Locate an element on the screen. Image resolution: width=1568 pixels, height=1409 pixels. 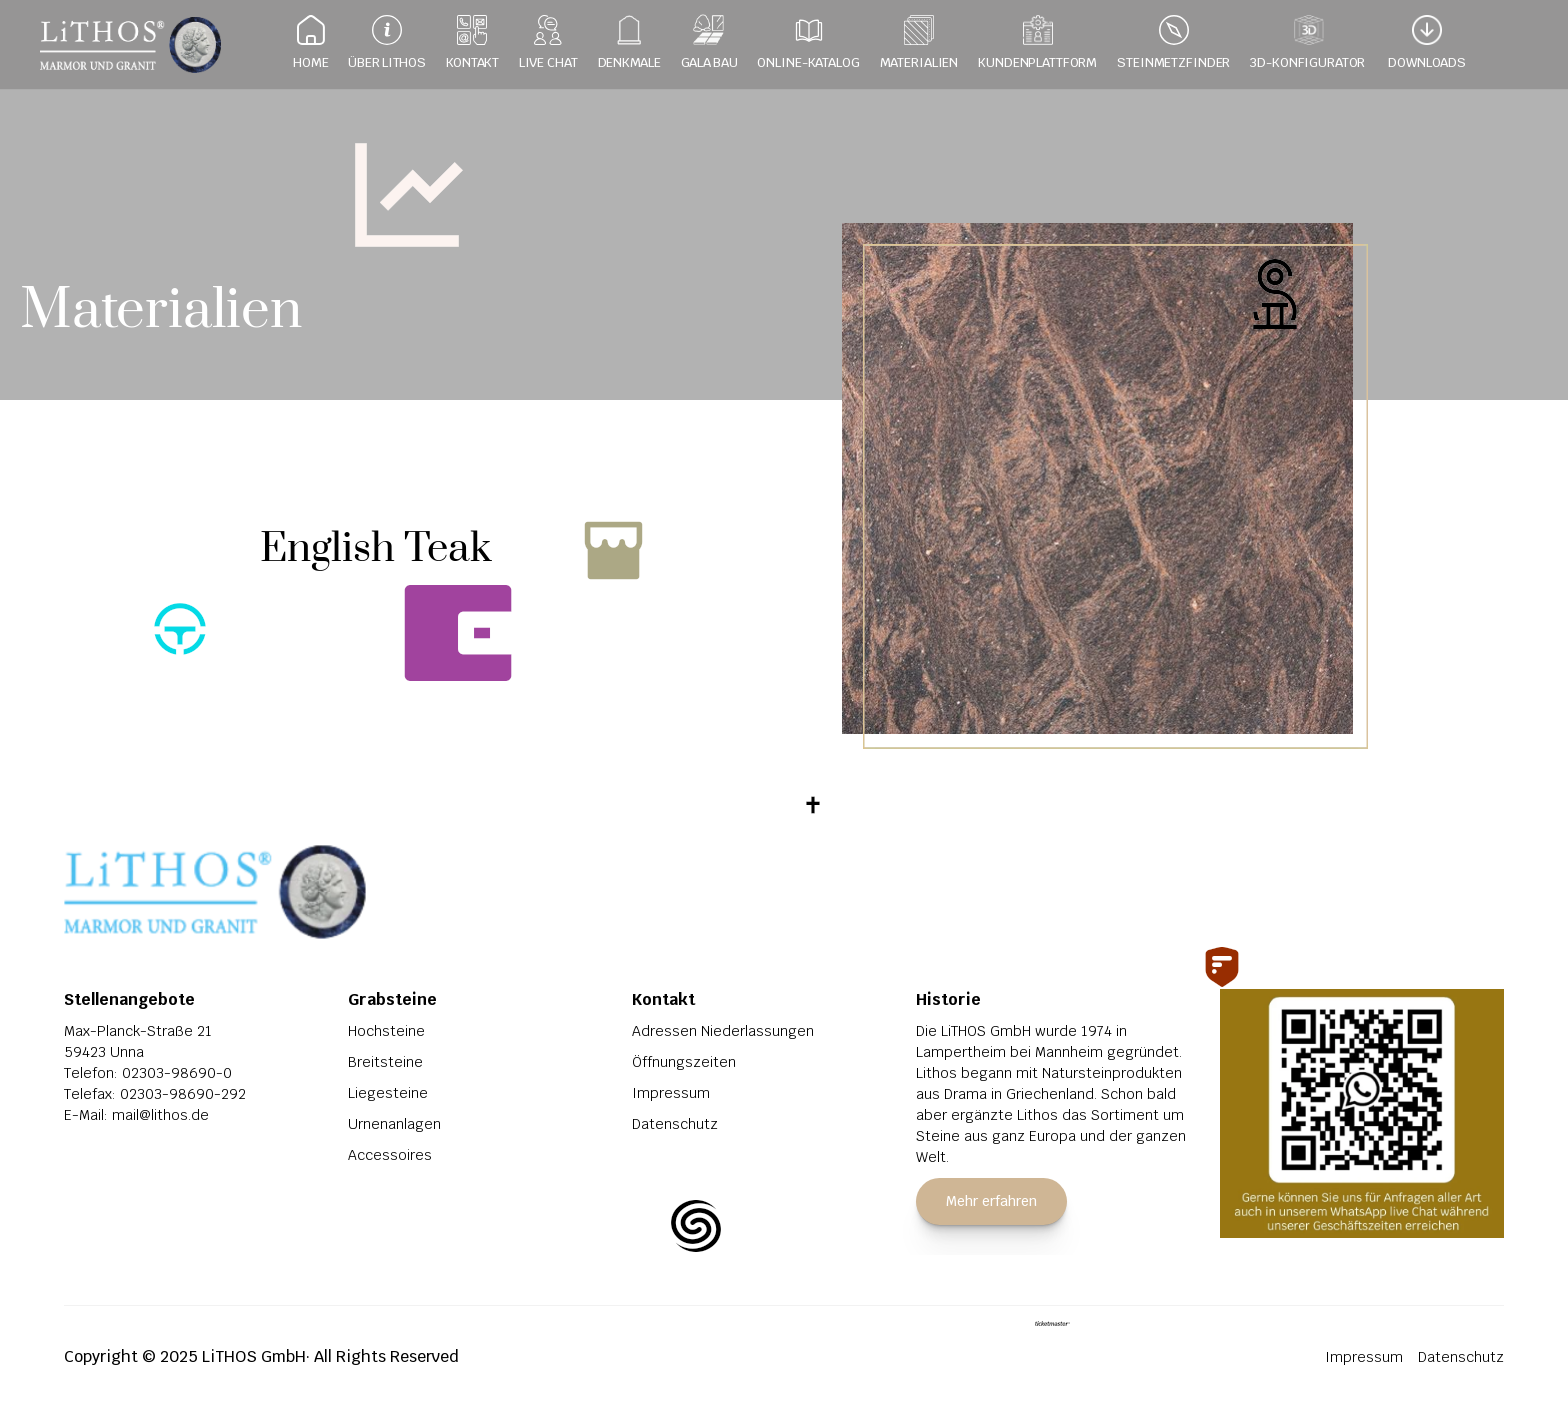
view analytics or performance data is located at coordinates (407, 195).